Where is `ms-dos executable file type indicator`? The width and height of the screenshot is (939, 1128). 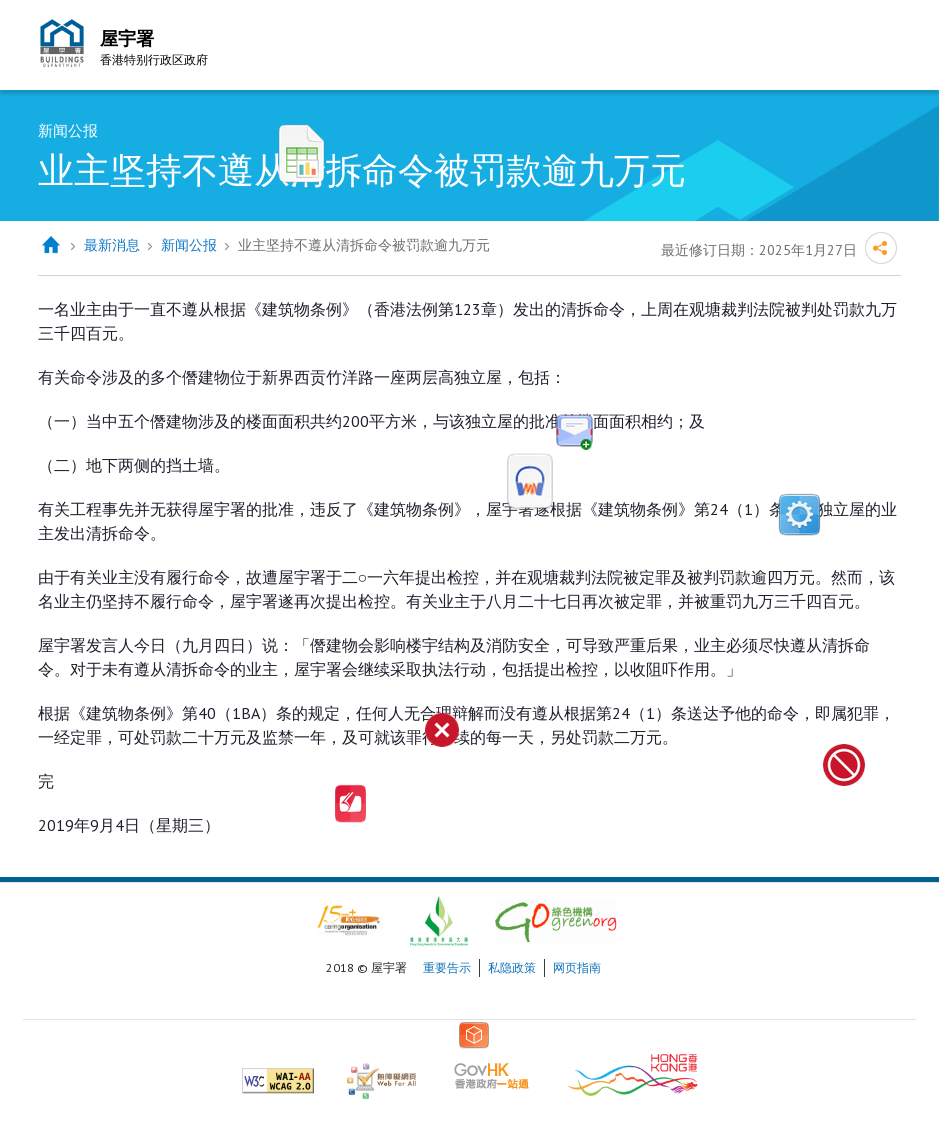 ms-dos executable file type indicator is located at coordinates (799, 514).